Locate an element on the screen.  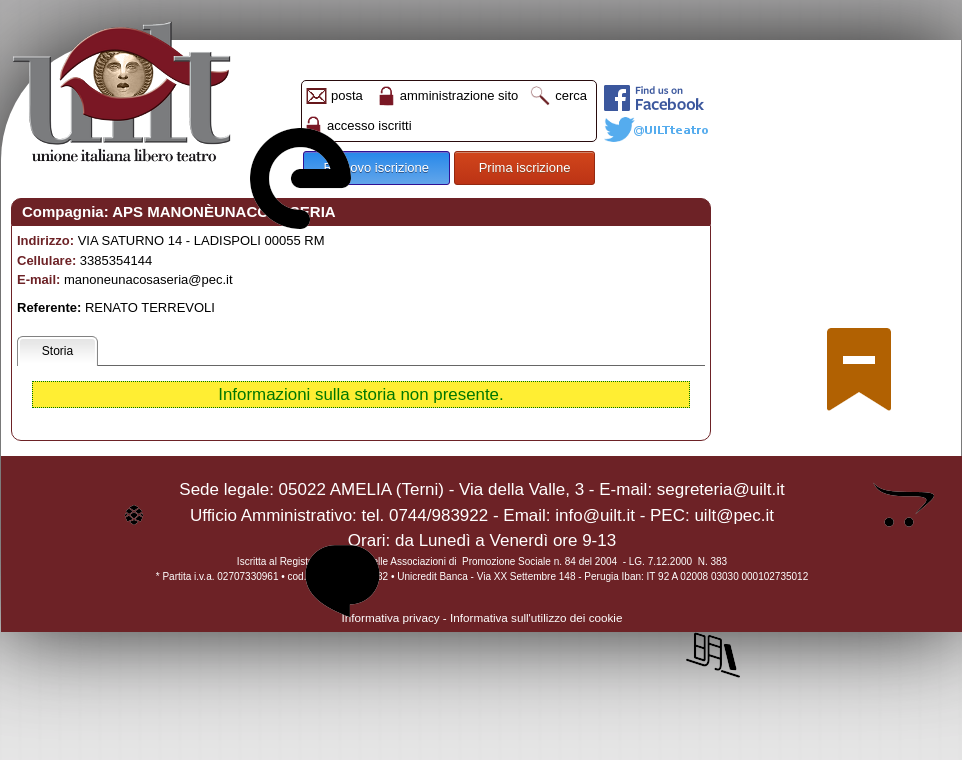
RedwoodJS framework logo is located at coordinates (134, 515).